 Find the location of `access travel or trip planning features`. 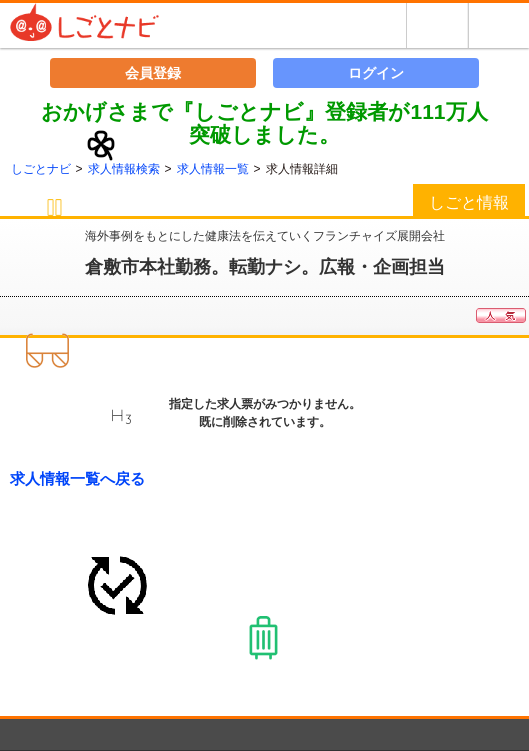

access travel or trip planning features is located at coordinates (263, 638).